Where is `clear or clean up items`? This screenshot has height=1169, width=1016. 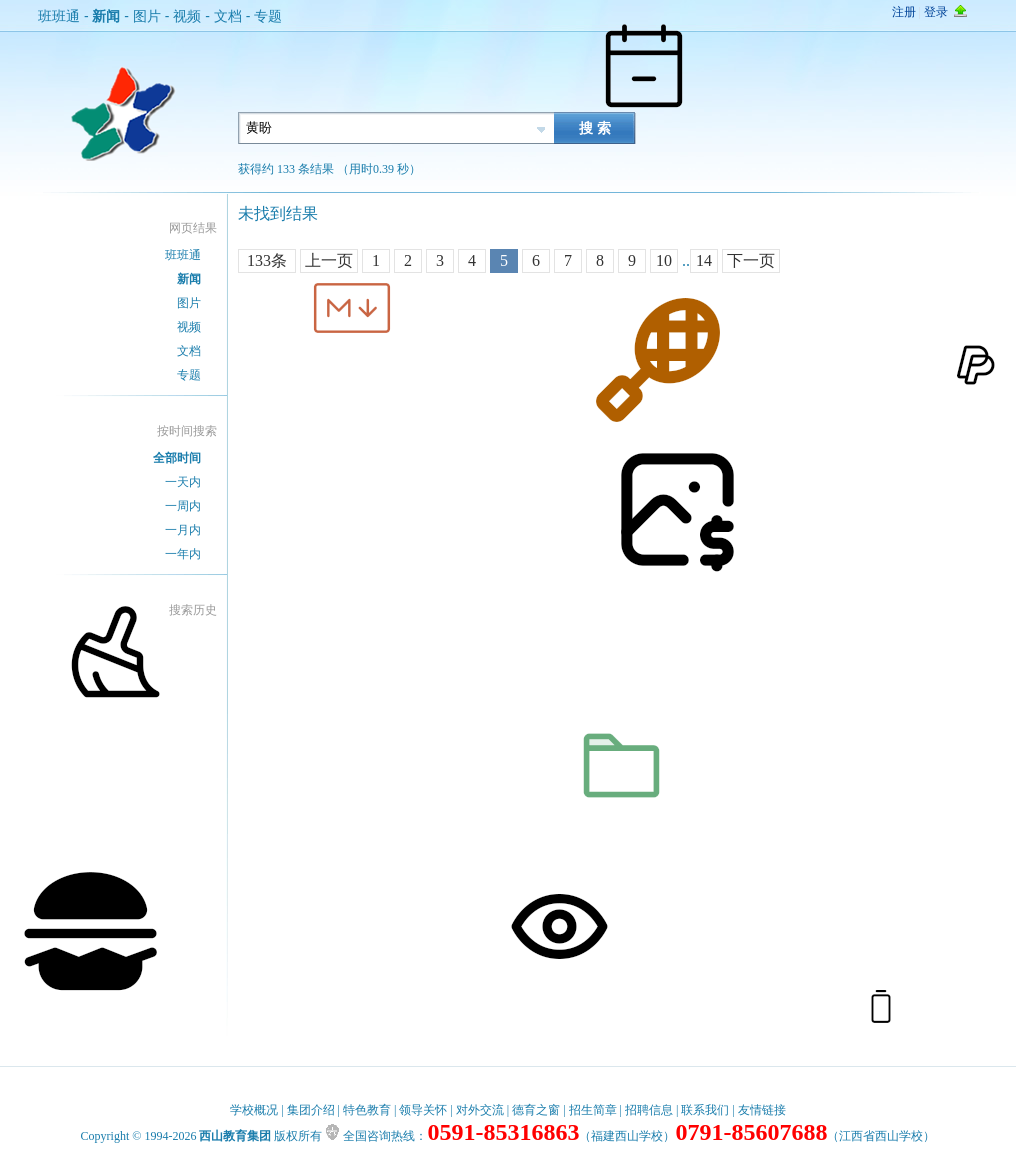 clear or clean up items is located at coordinates (114, 655).